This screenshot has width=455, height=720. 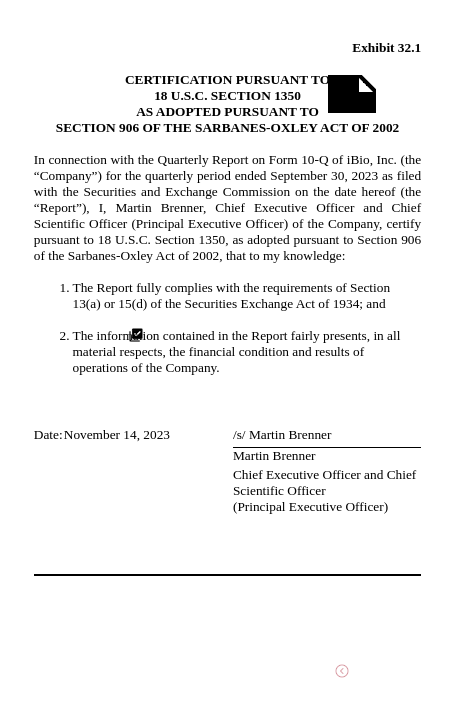 I want to click on go back to previous screen, so click(x=342, y=671).